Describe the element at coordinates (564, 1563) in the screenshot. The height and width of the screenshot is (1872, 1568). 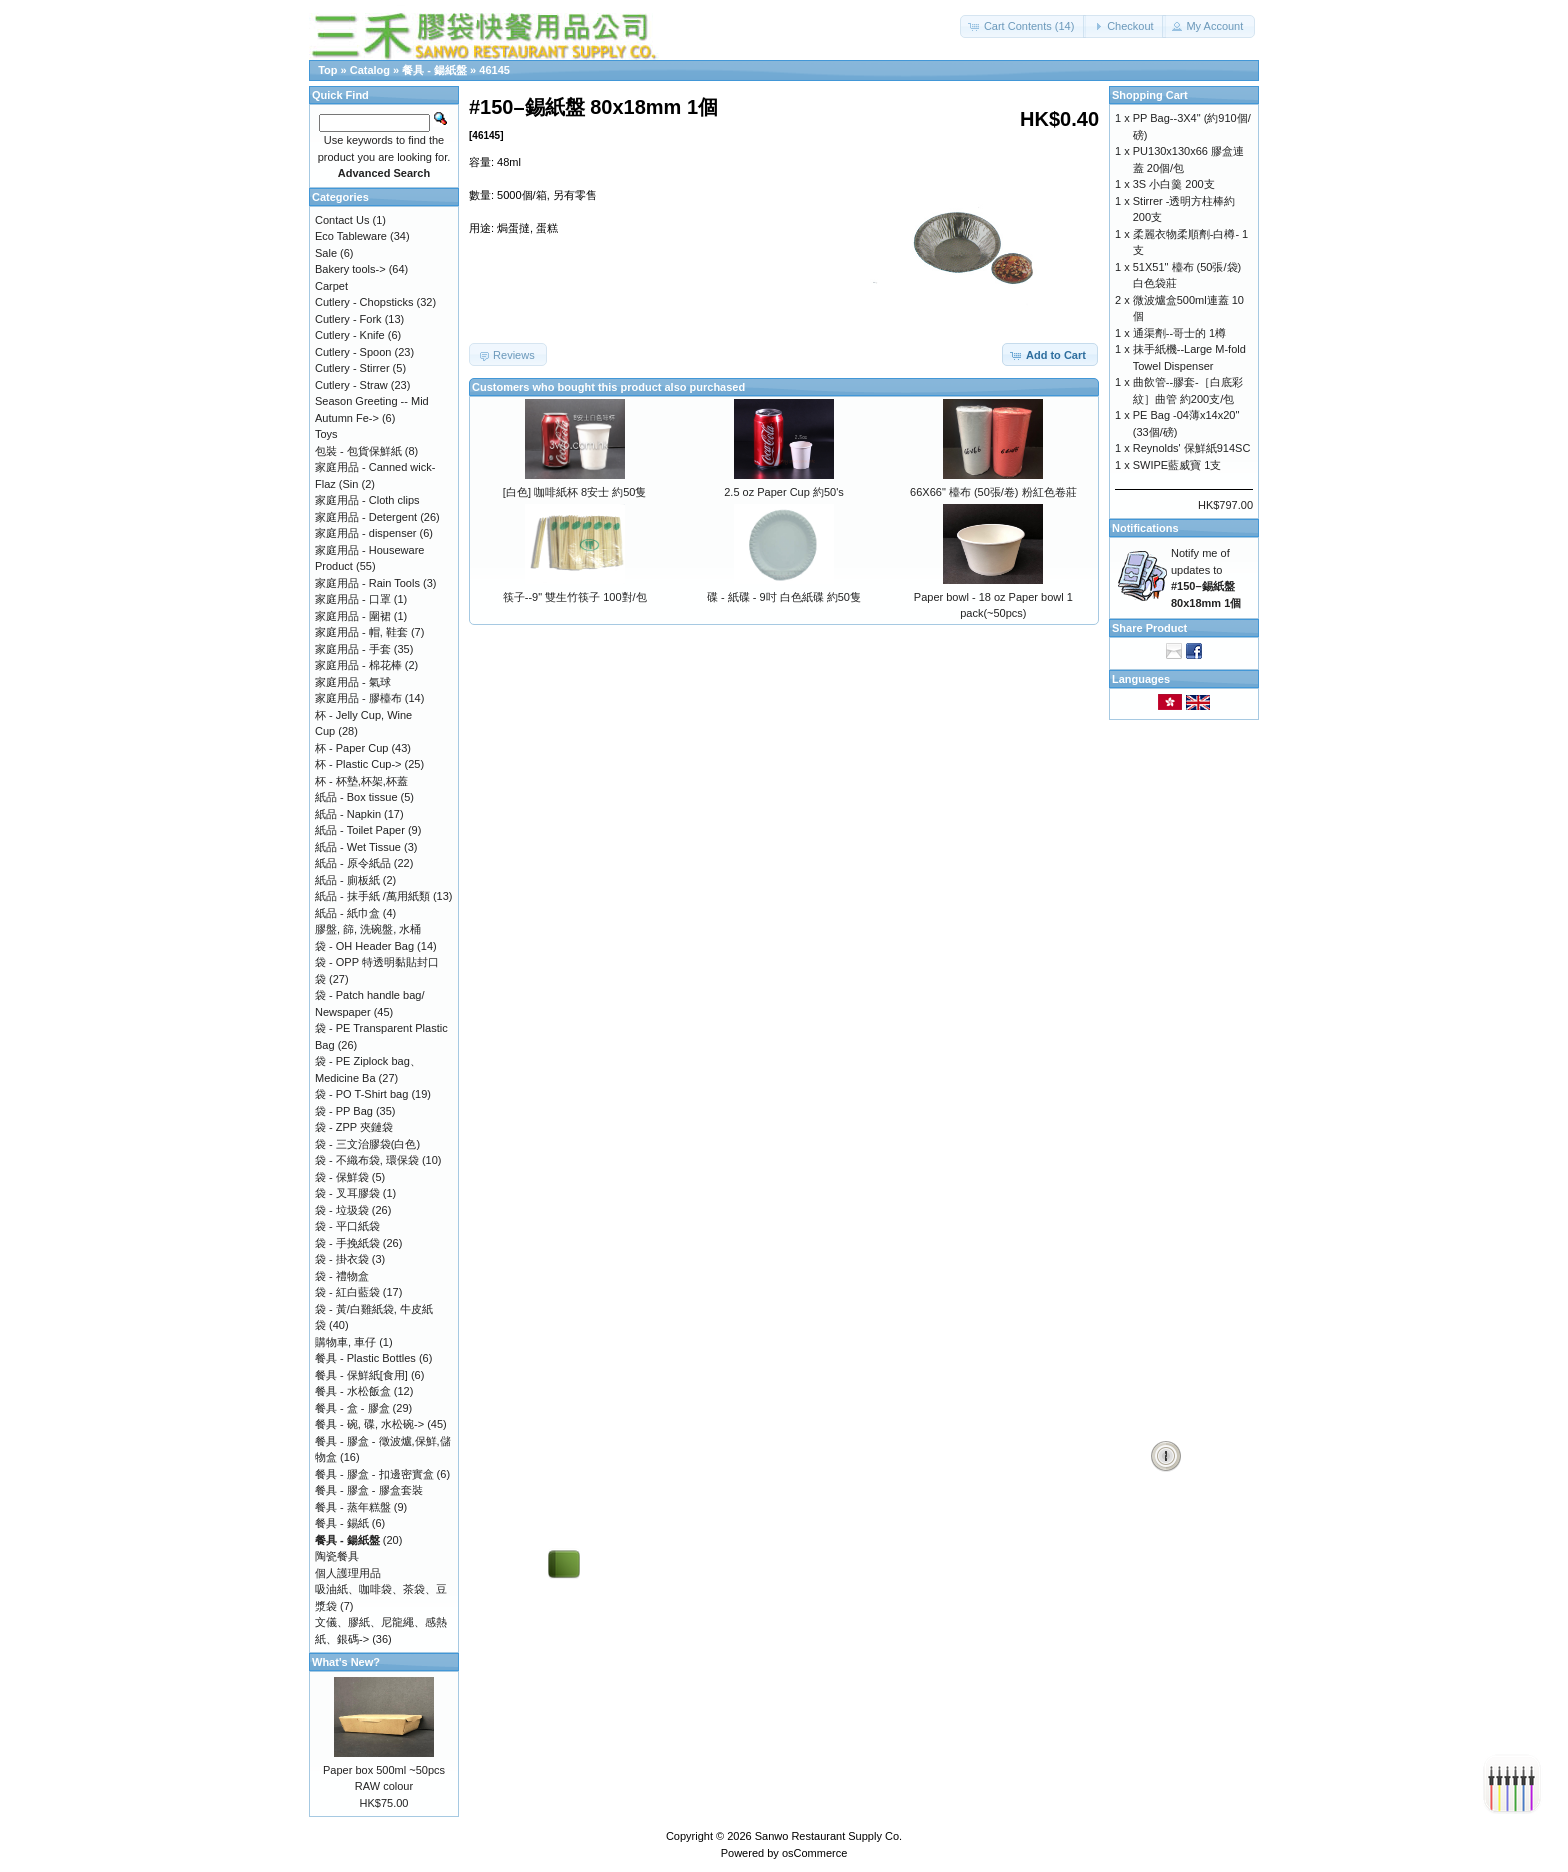
I see `access the desktop folder` at that location.